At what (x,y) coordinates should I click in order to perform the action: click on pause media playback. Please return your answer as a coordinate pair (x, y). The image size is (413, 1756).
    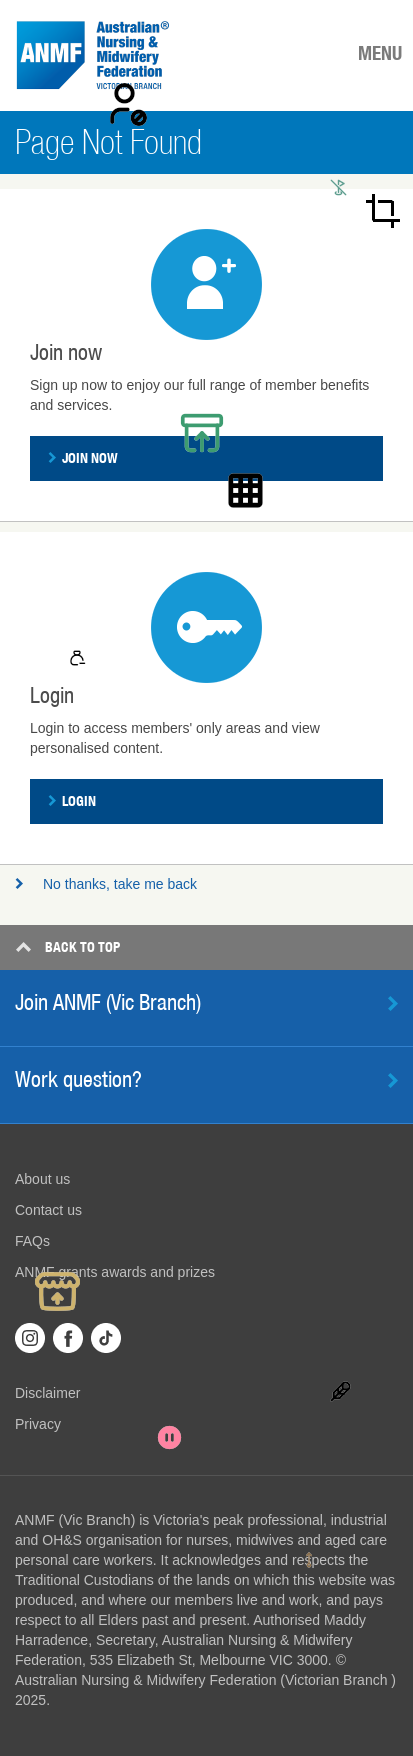
    Looking at the image, I should click on (169, 1437).